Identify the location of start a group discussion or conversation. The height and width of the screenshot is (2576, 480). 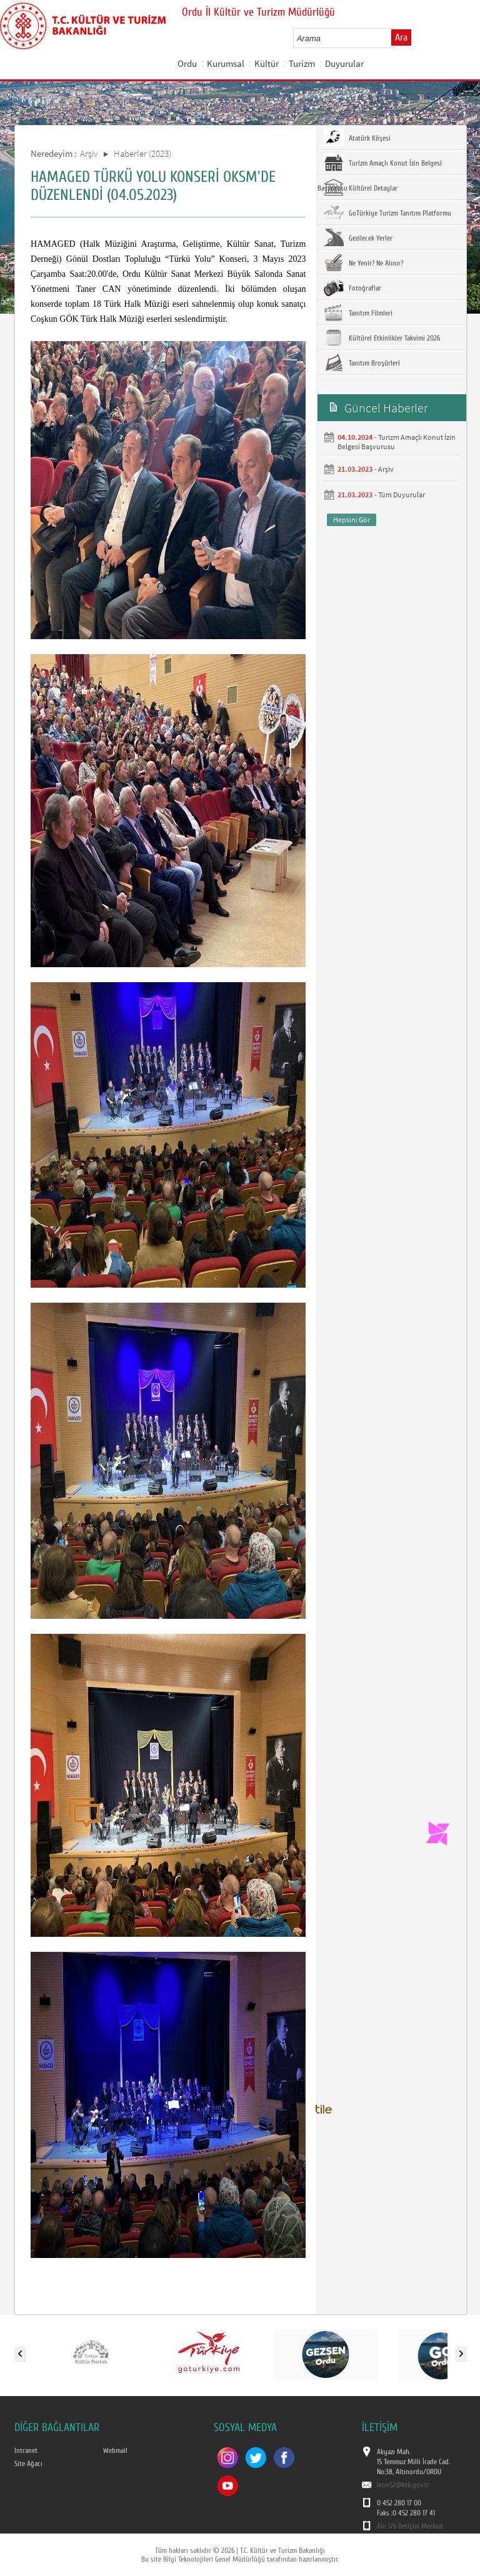
(84, 1813).